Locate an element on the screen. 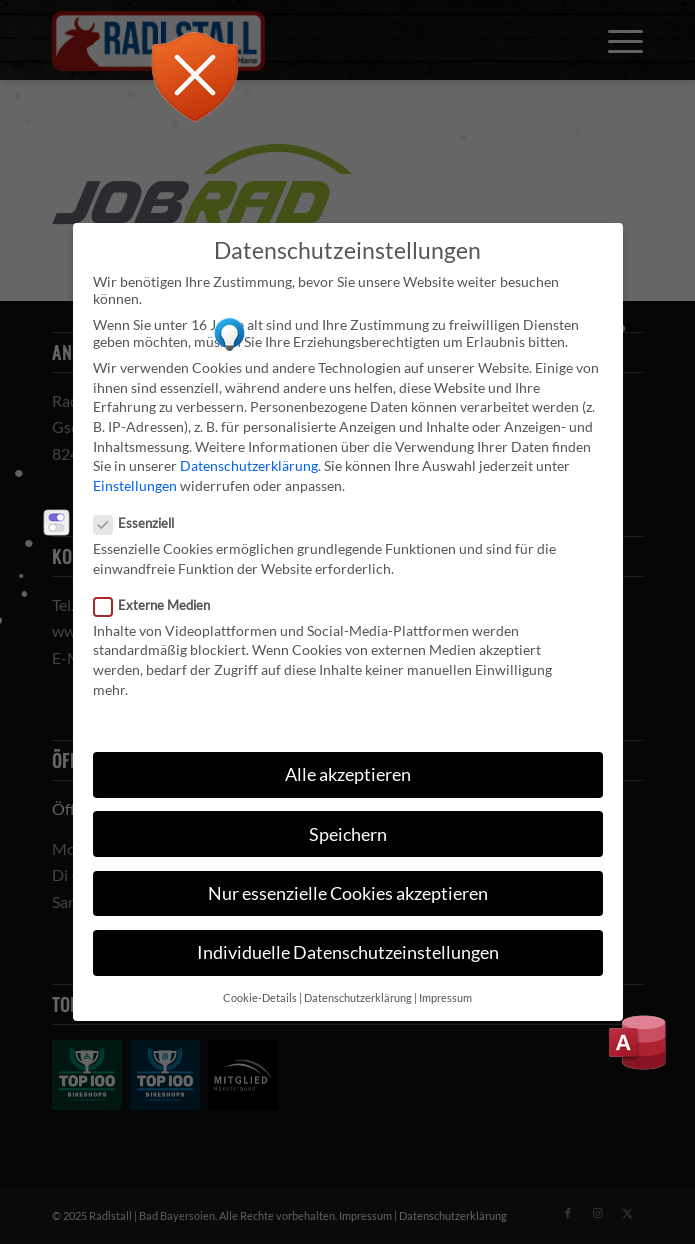  open Microsoft Access database application is located at coordinates (637, 1042).